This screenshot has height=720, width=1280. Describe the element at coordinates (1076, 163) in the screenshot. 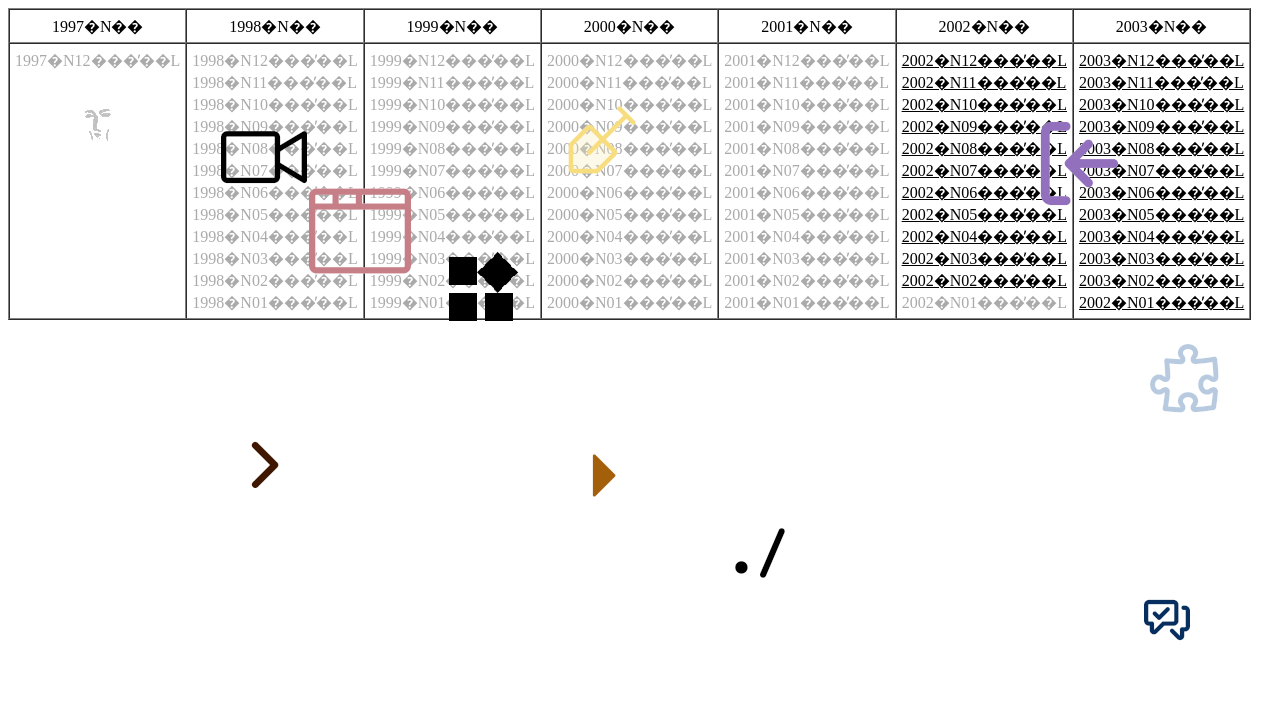

I see `sign in to your account` at that location.